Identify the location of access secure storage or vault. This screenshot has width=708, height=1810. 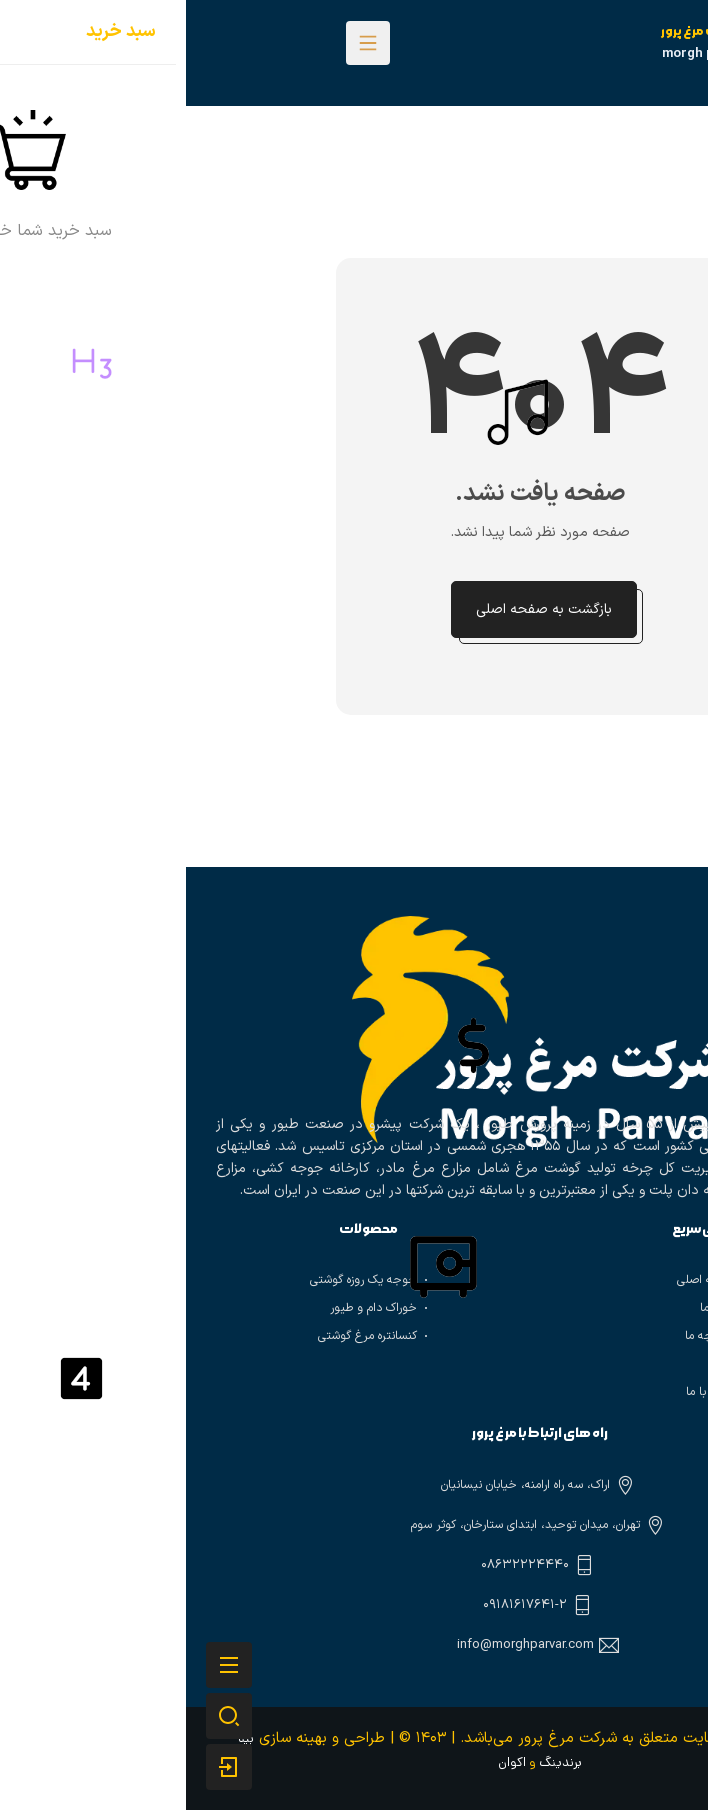
(443, 1264).